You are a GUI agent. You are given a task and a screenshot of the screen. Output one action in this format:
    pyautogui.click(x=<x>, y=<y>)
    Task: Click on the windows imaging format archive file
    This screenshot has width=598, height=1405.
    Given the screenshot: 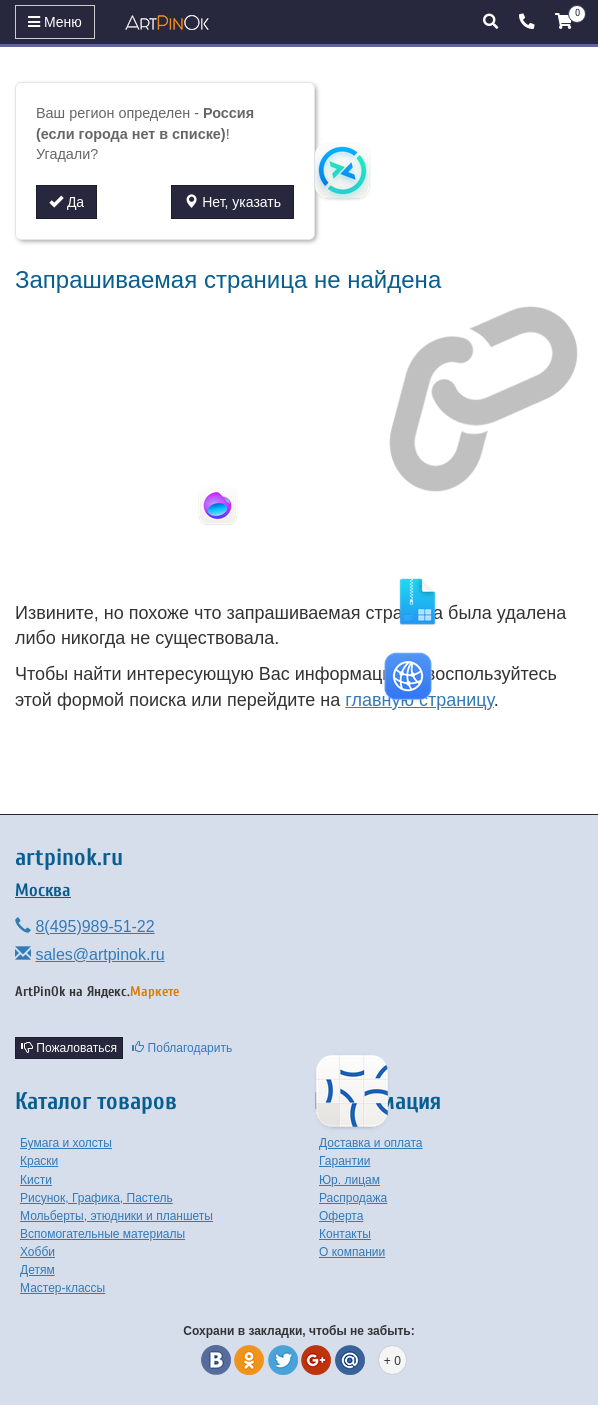 What is the action you would take?
    pyautogui.click(x=417, y=602)
    